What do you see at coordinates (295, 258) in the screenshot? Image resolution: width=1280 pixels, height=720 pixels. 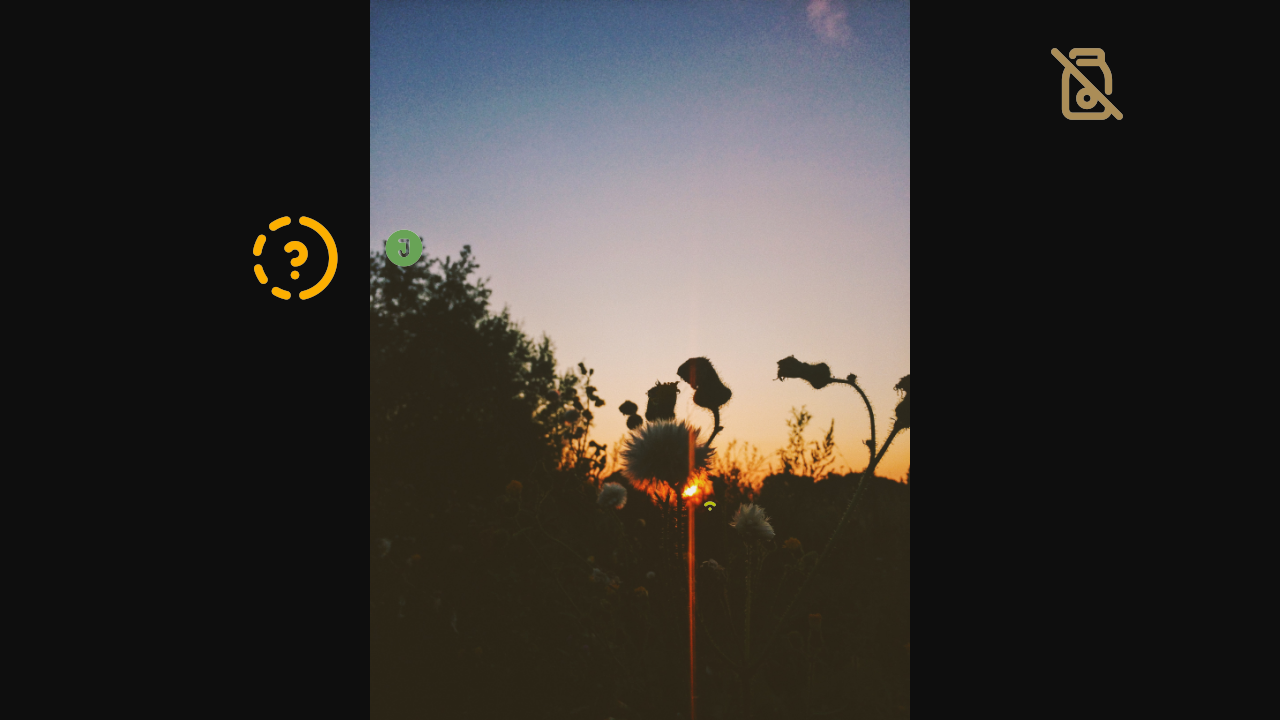 I see `view help for current progress status` at bounding box center [295, 258].